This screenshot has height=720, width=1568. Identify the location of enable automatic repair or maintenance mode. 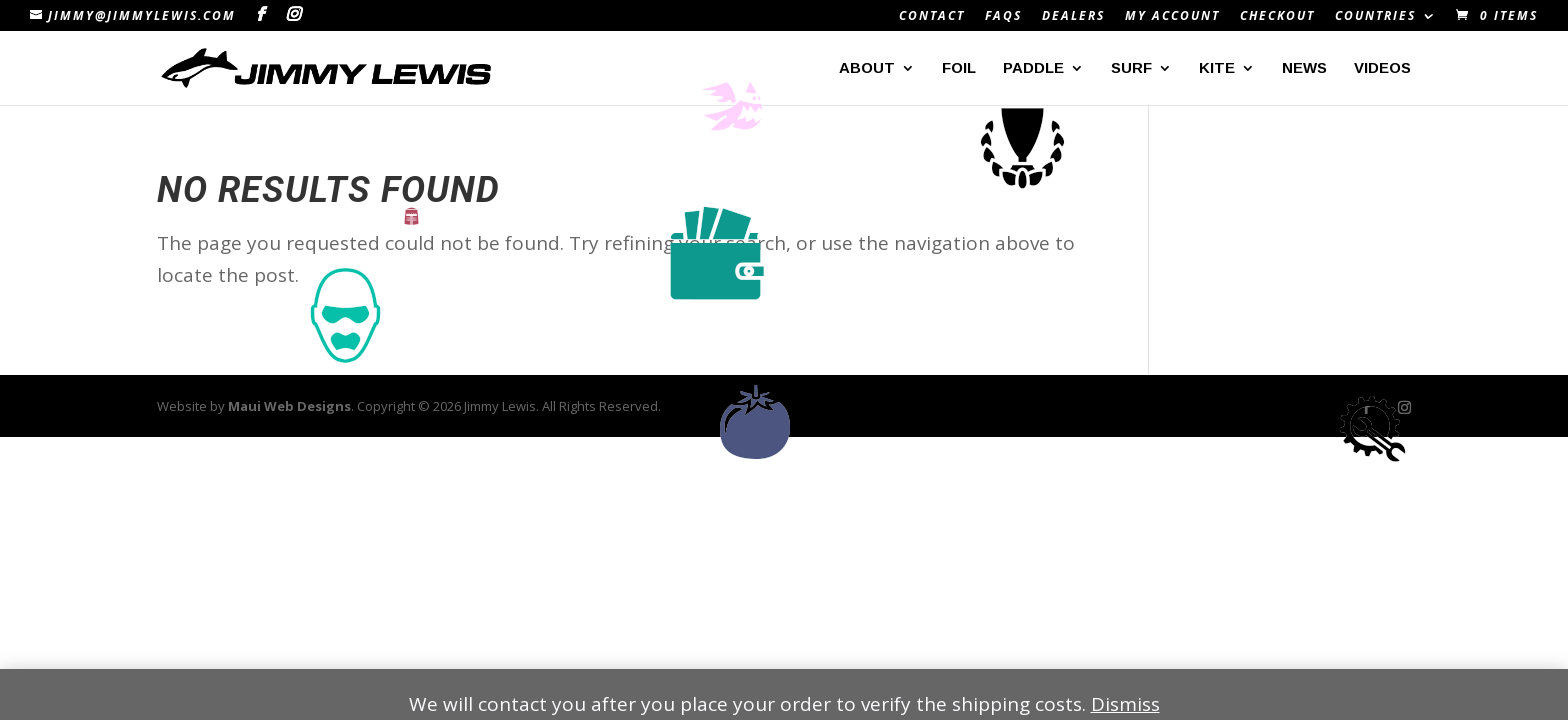
(1372, 428).